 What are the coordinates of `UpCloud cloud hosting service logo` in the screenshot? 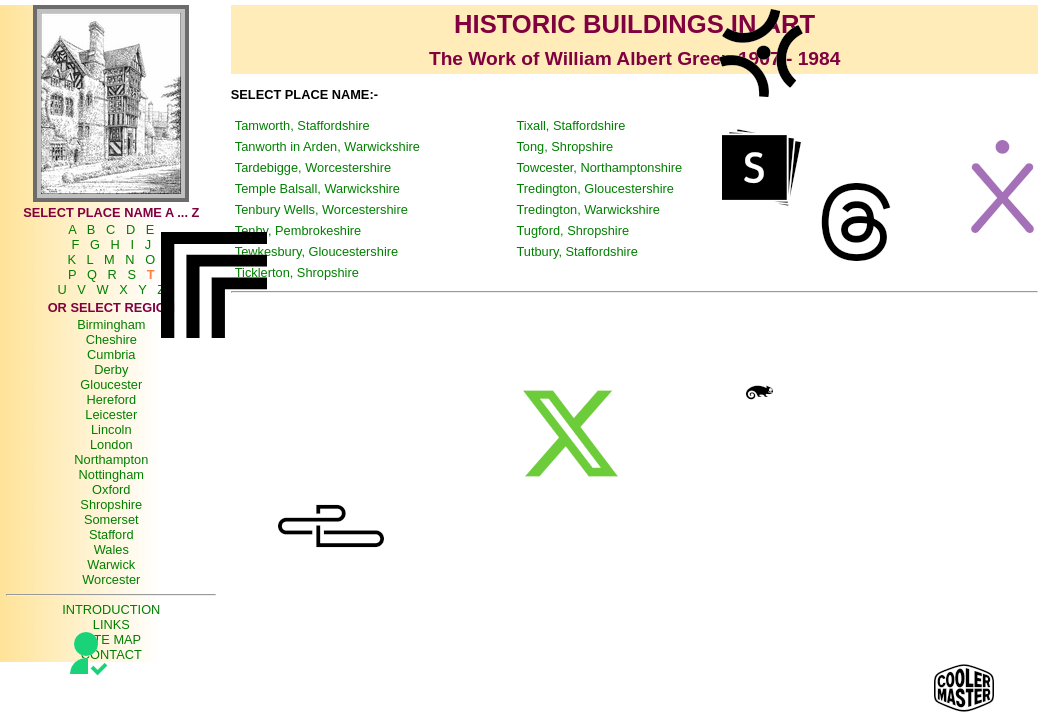 It's located at (331, 526).